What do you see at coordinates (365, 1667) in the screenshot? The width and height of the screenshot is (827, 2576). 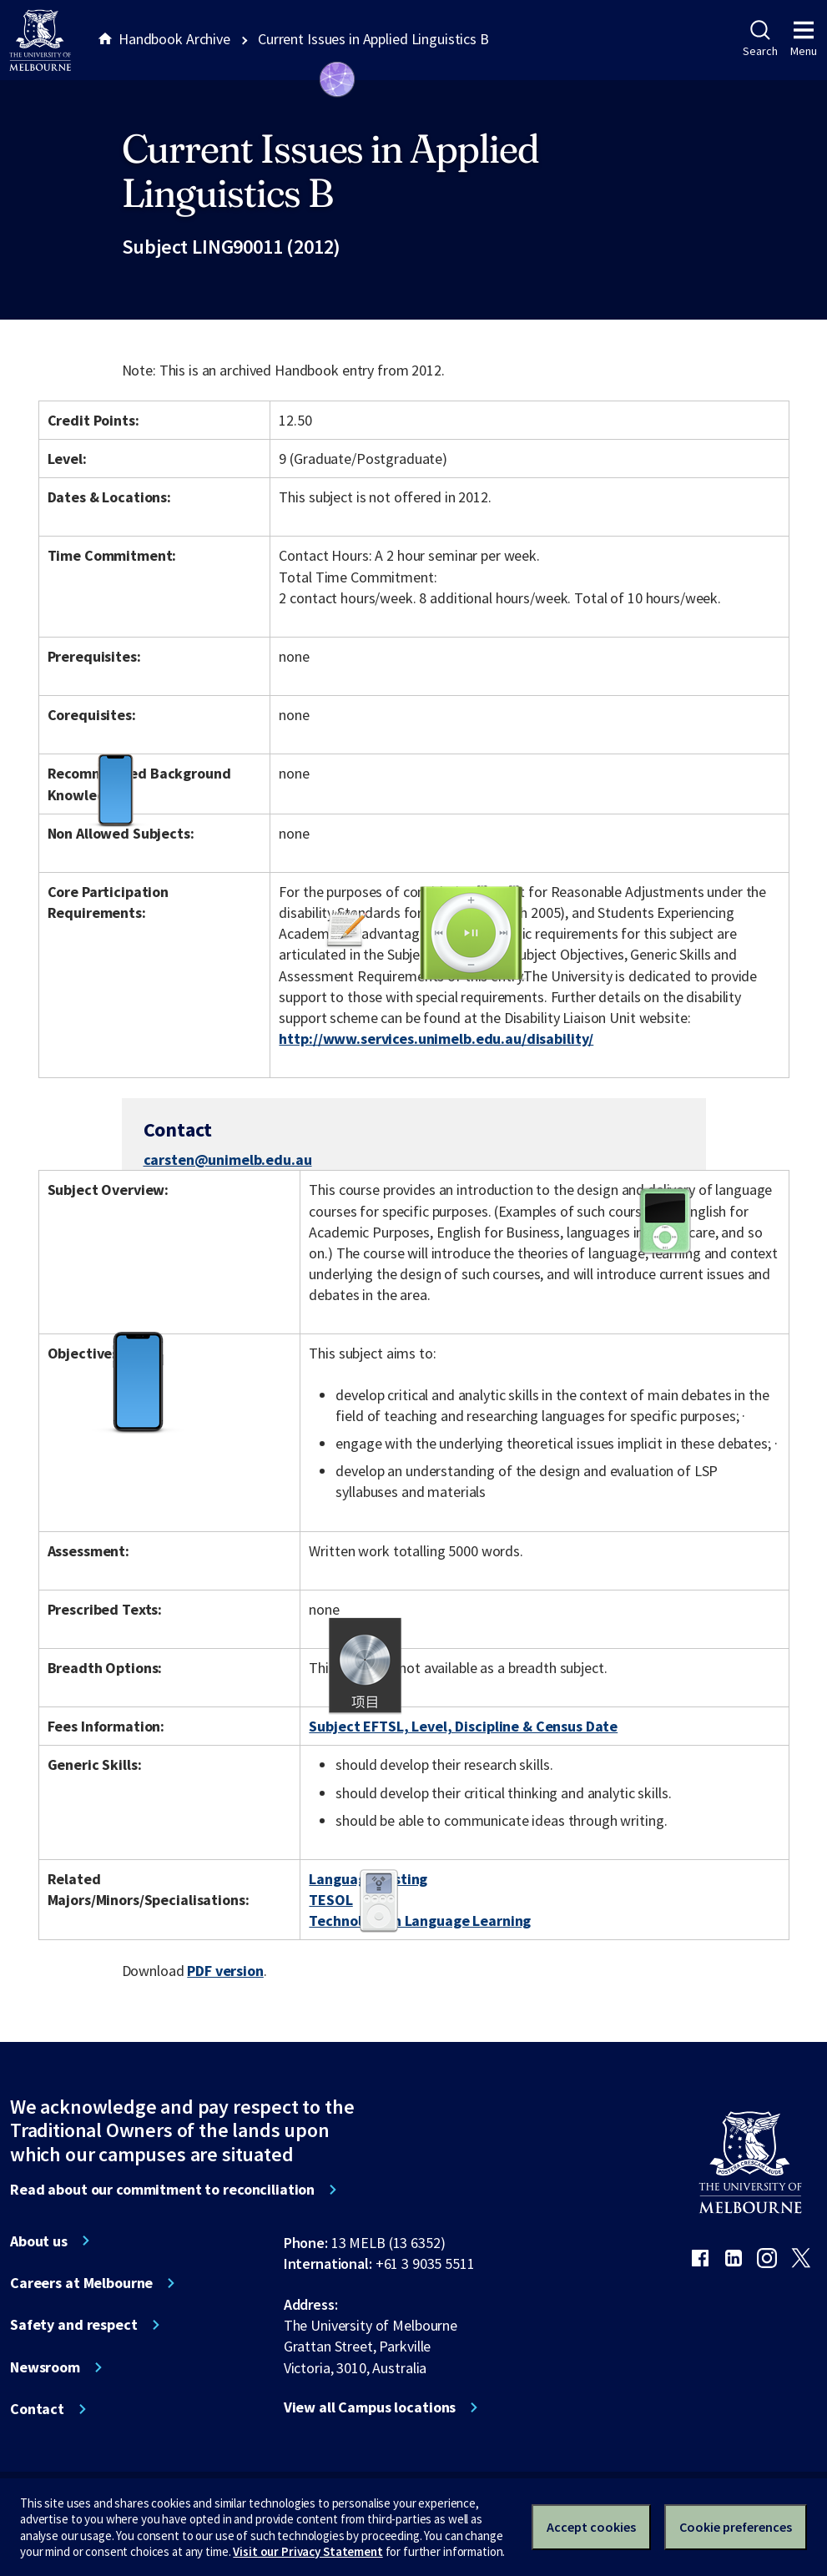 I see `open a Logic Pro project file` at bounding box center [365, 1667].